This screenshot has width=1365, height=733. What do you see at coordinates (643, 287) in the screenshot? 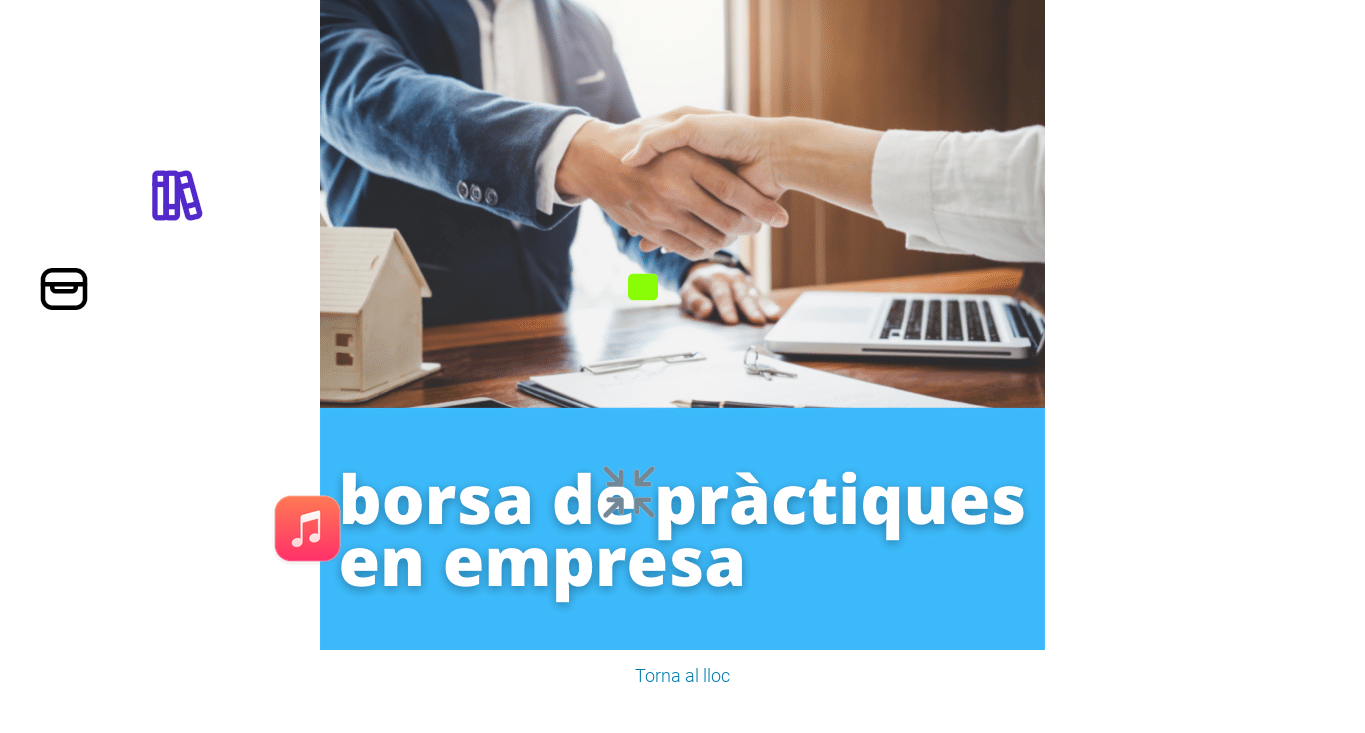
I see `crop image to 5:4 aspect ratio` at bounding box center [643, 287].